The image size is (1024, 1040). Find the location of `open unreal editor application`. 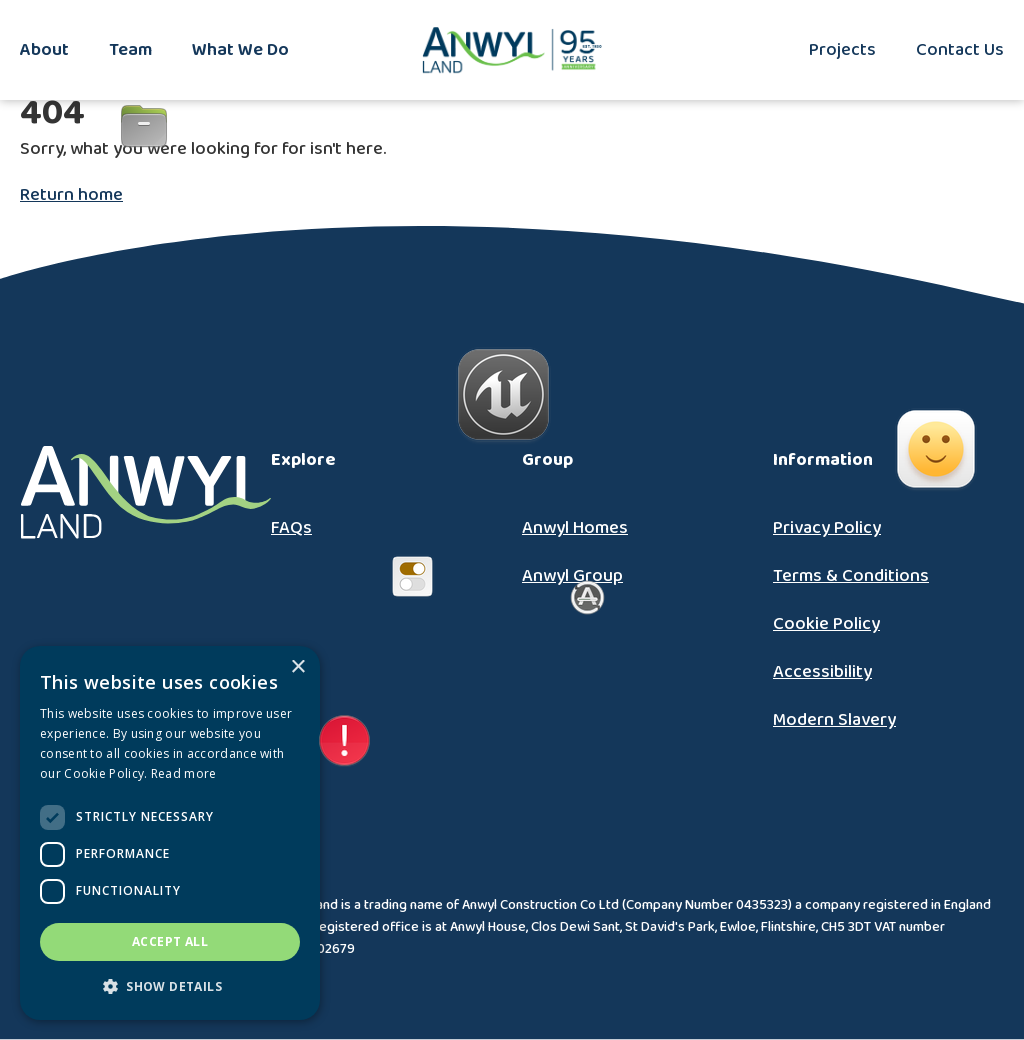

open unreal editor application is located at coordinates (503, 394).